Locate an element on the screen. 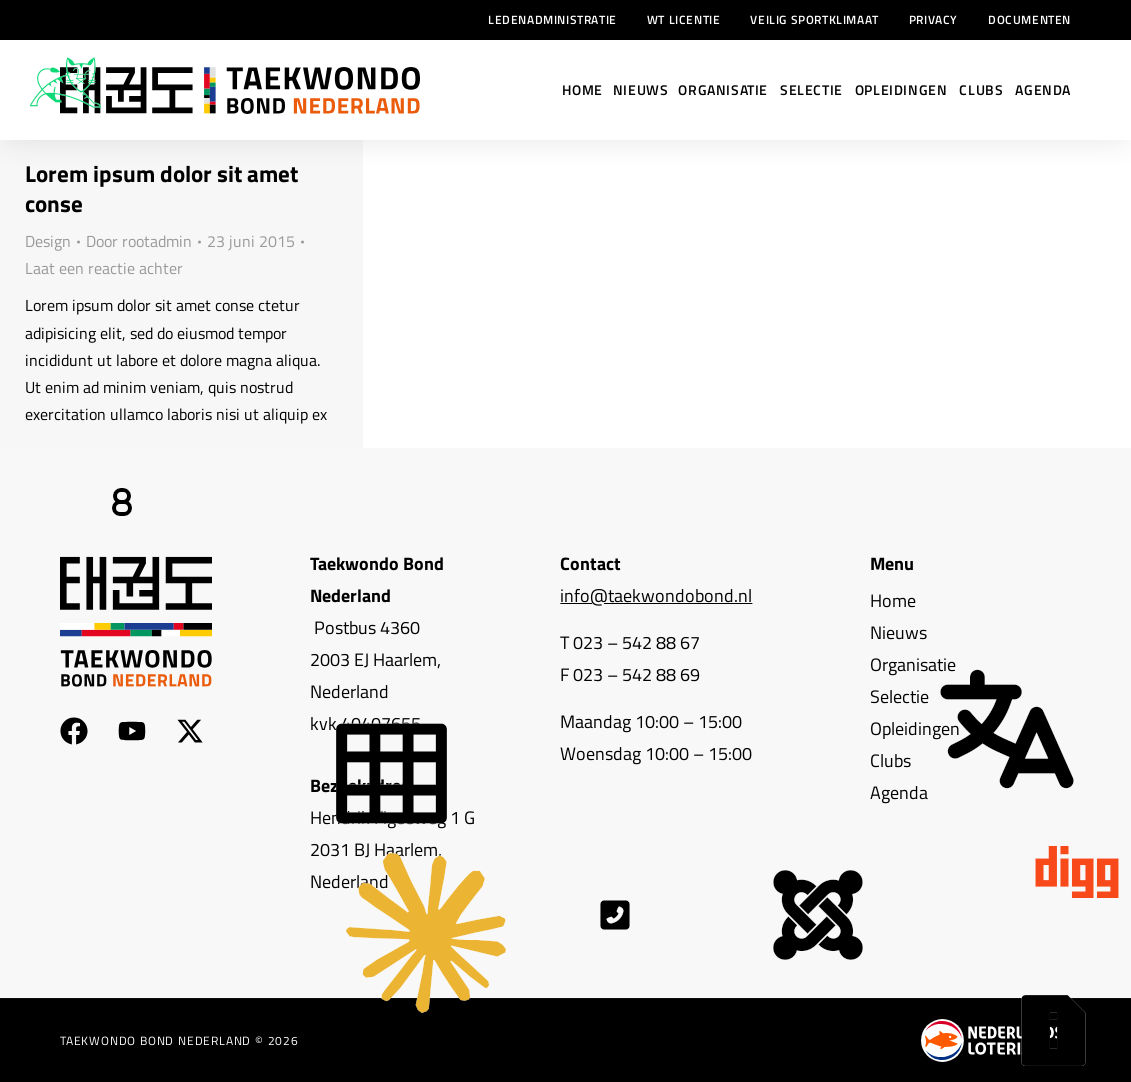  joomla content management system logo is located at coordinates (818, 915).